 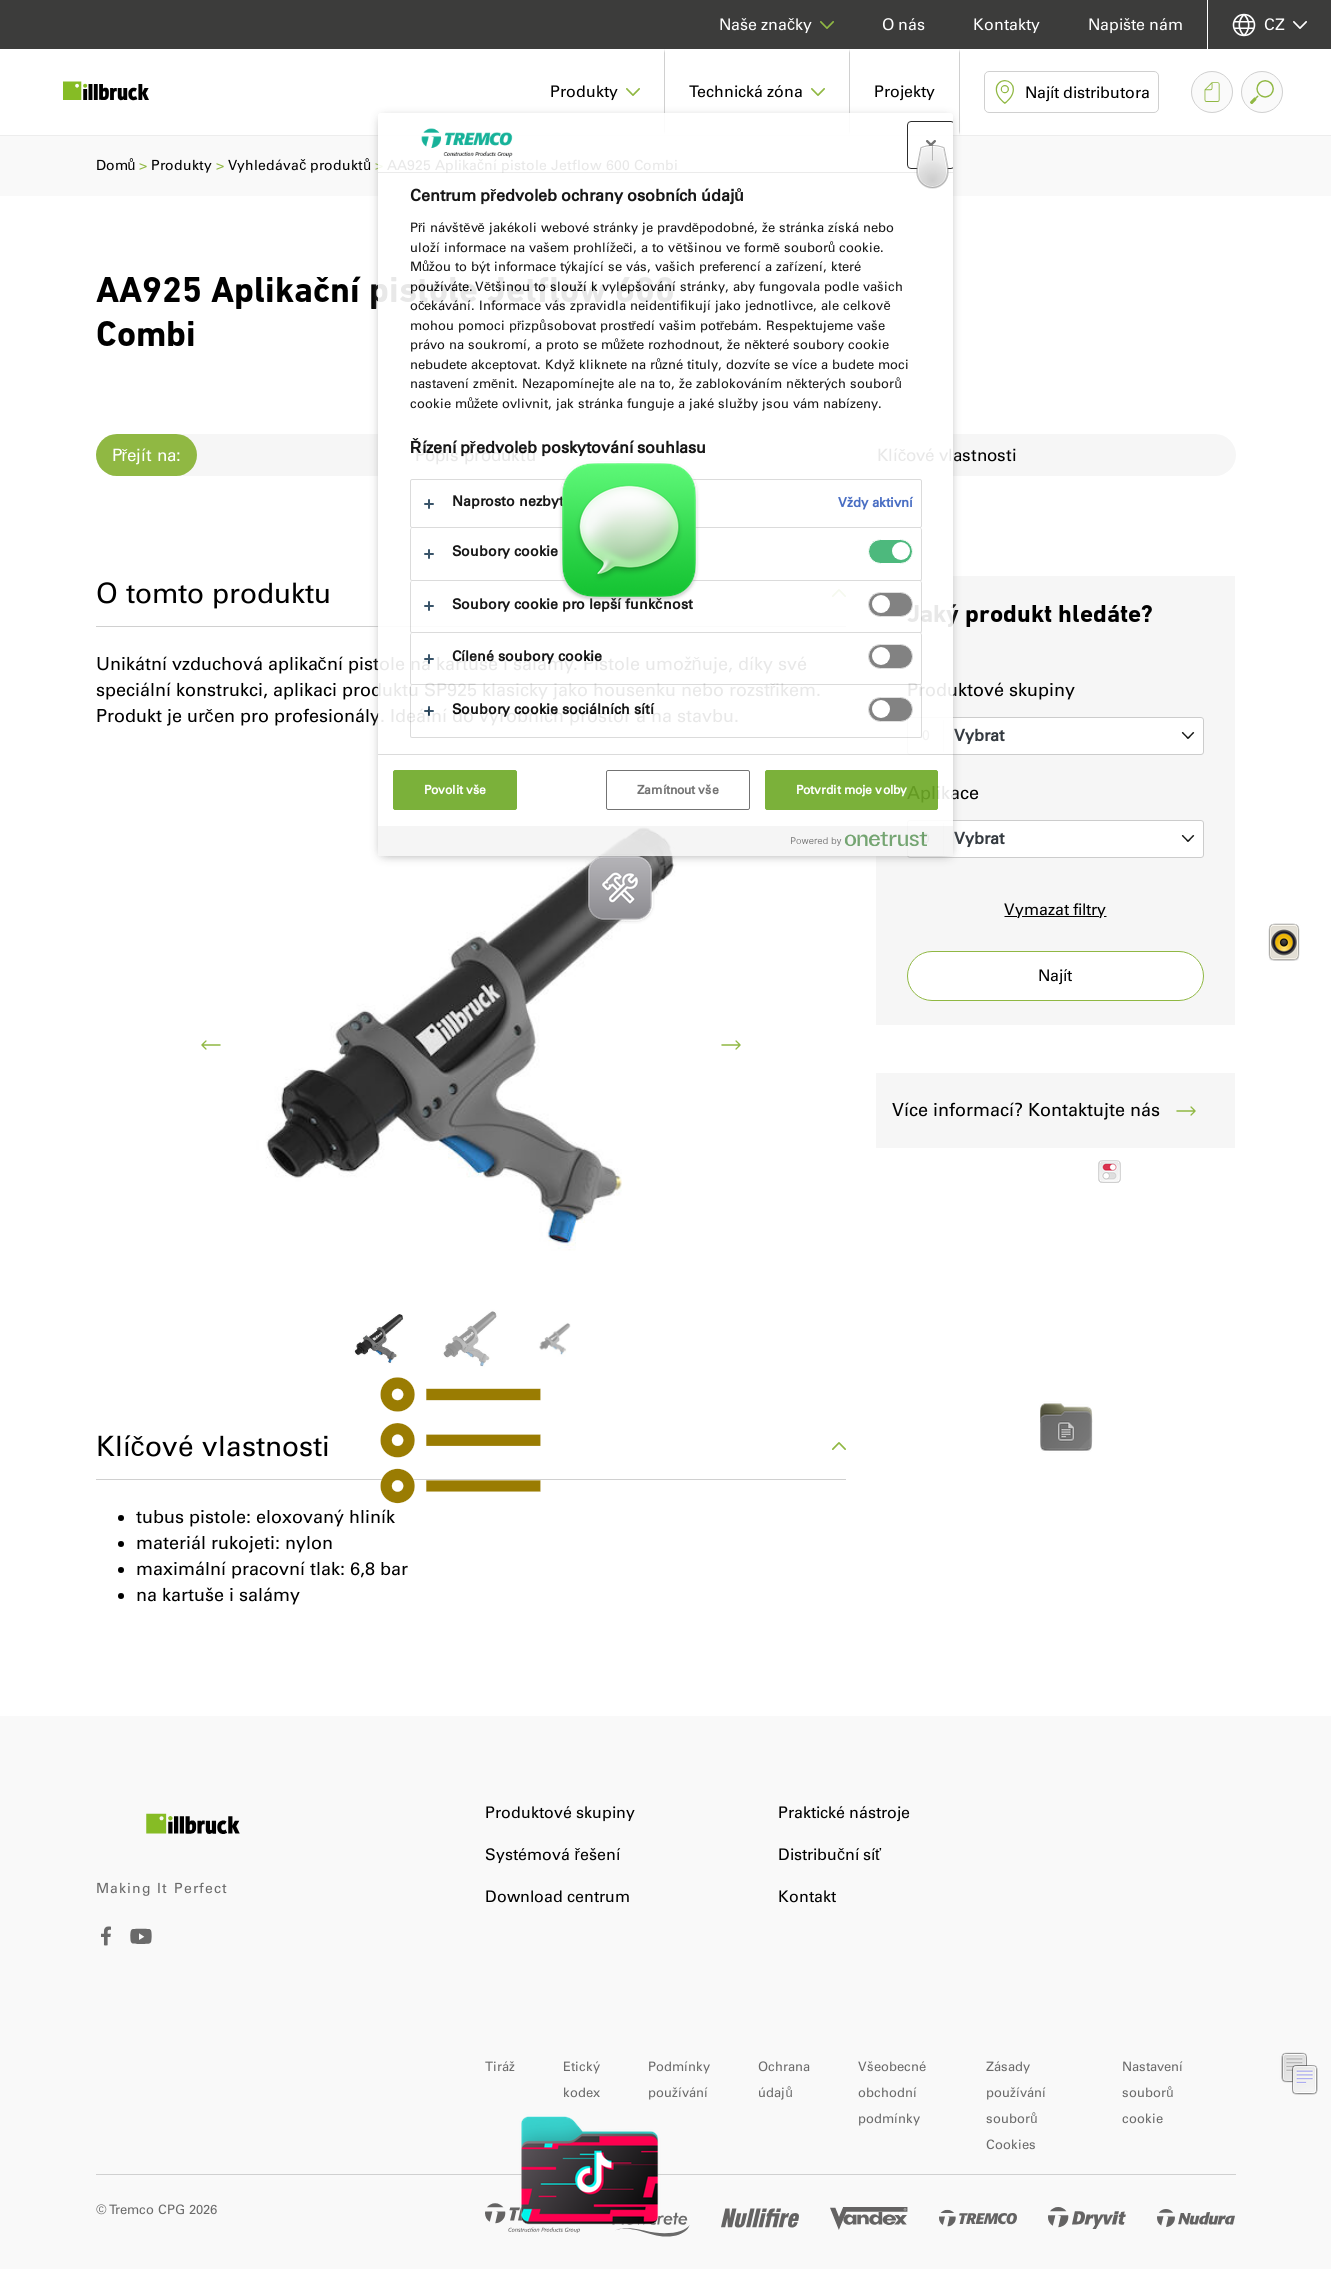 What do you see at coordinates (1284, 942) in the screenshot?
I see `access system sound settings` at bounding box center [1284, 942].